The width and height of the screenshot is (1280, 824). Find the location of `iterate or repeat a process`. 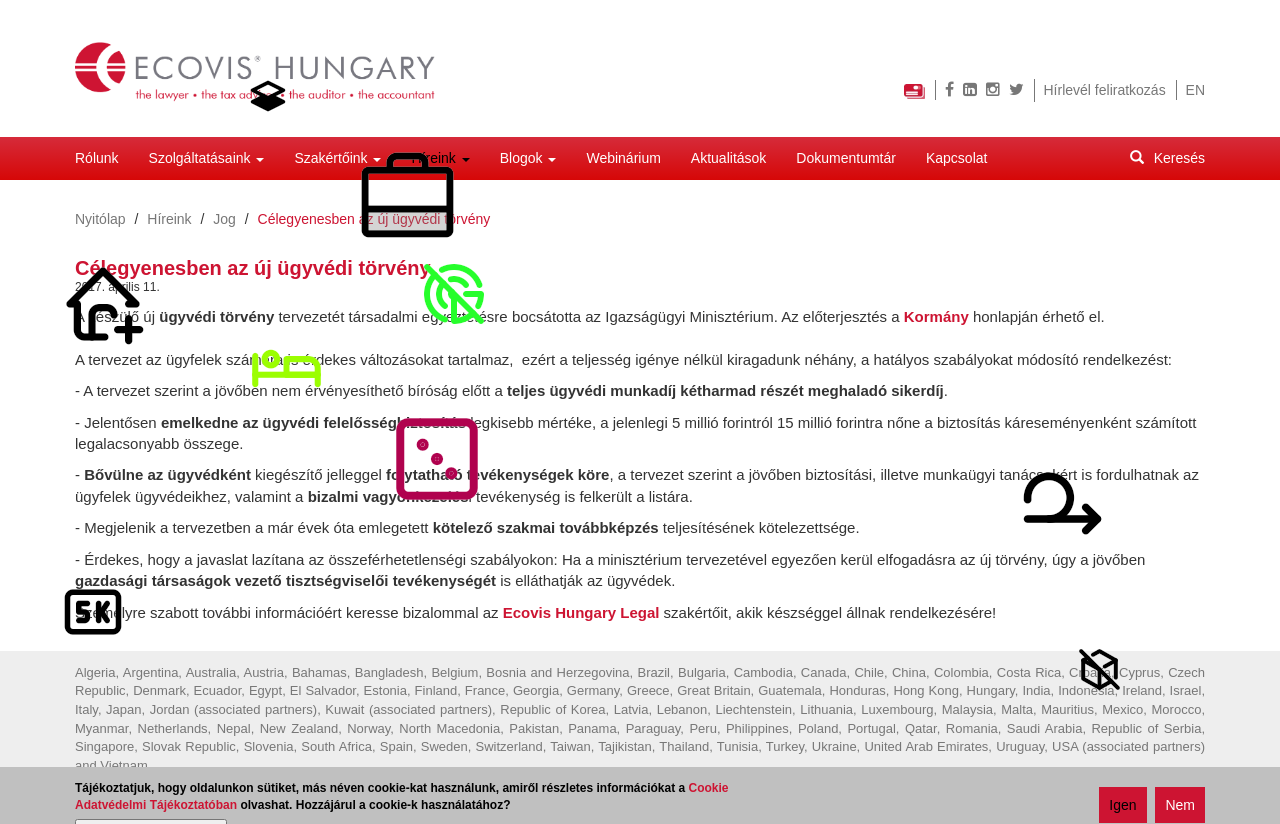

iterate or repeat a process is located at coordinates (1062, 503).